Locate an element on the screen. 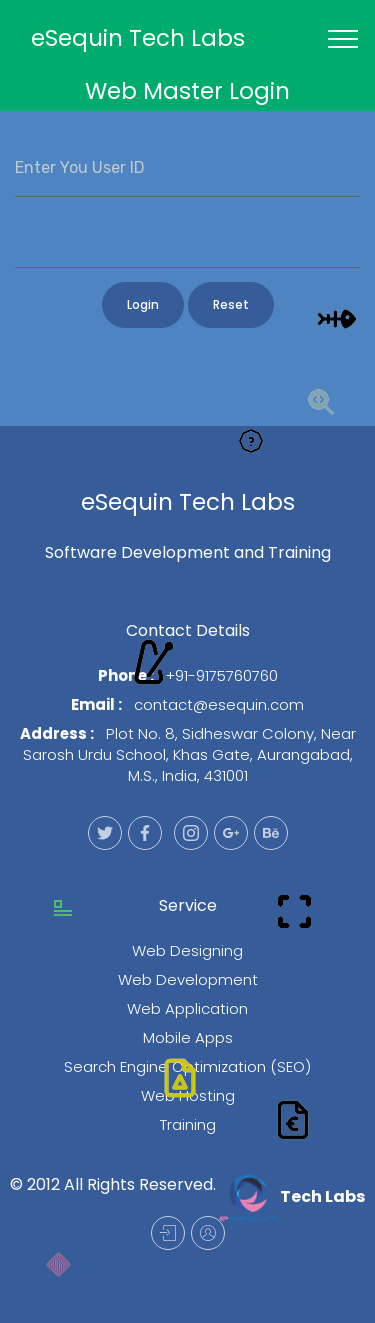 This screenshot has height=1323, width=375. expand to fullscreen mode is located at coordinates (294, 911).